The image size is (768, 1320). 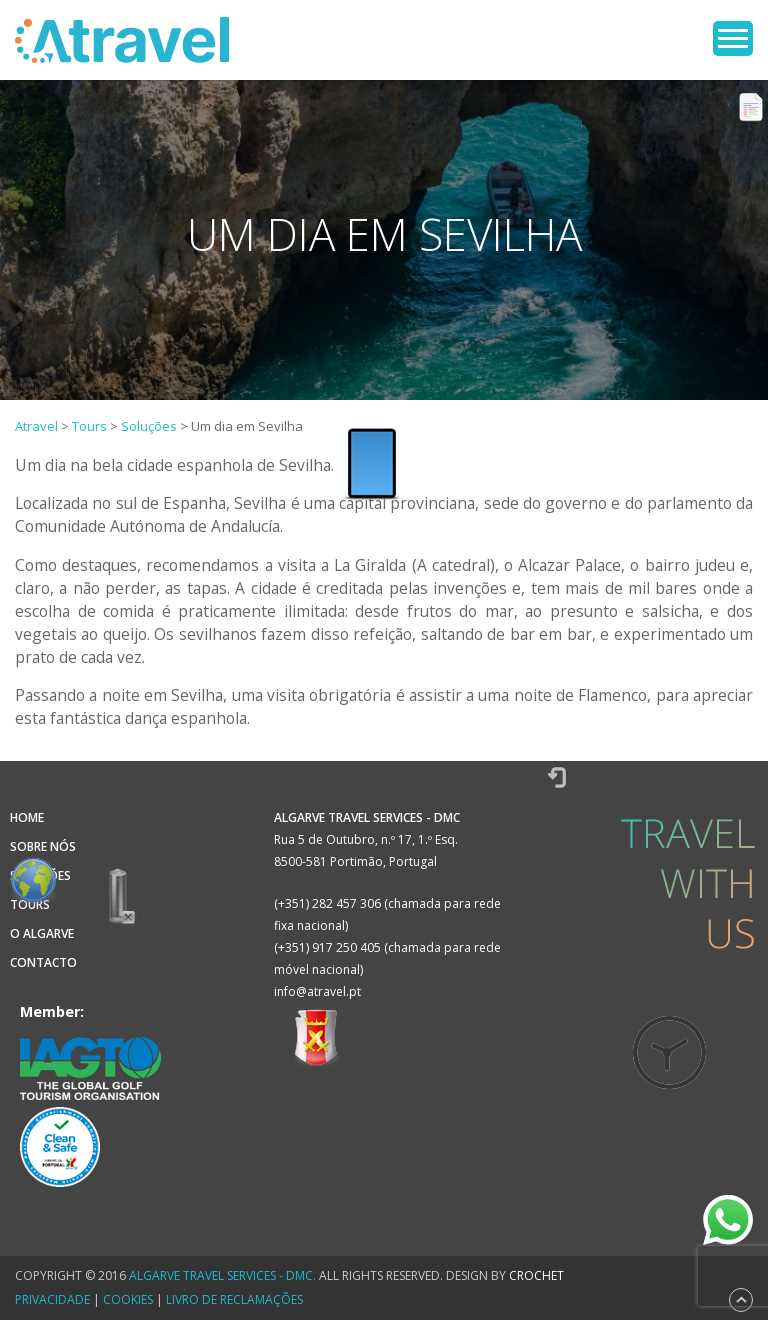 I want to click on indicates battery not detected or missing, so click(x=118, y=897).